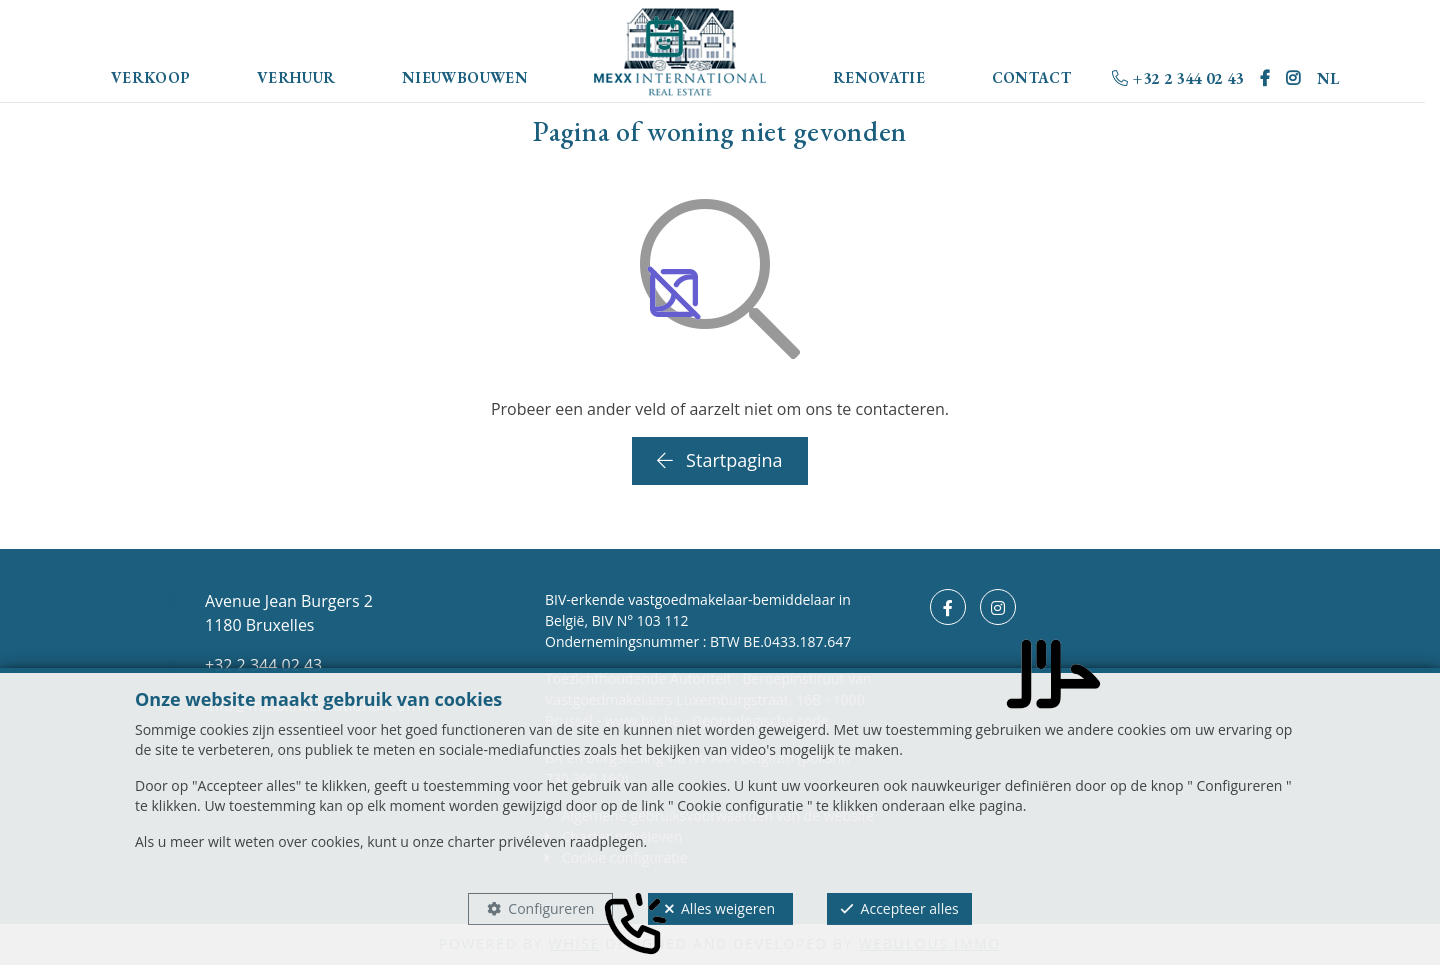  I want to click on switch to arabic language, so click(1051, 674).